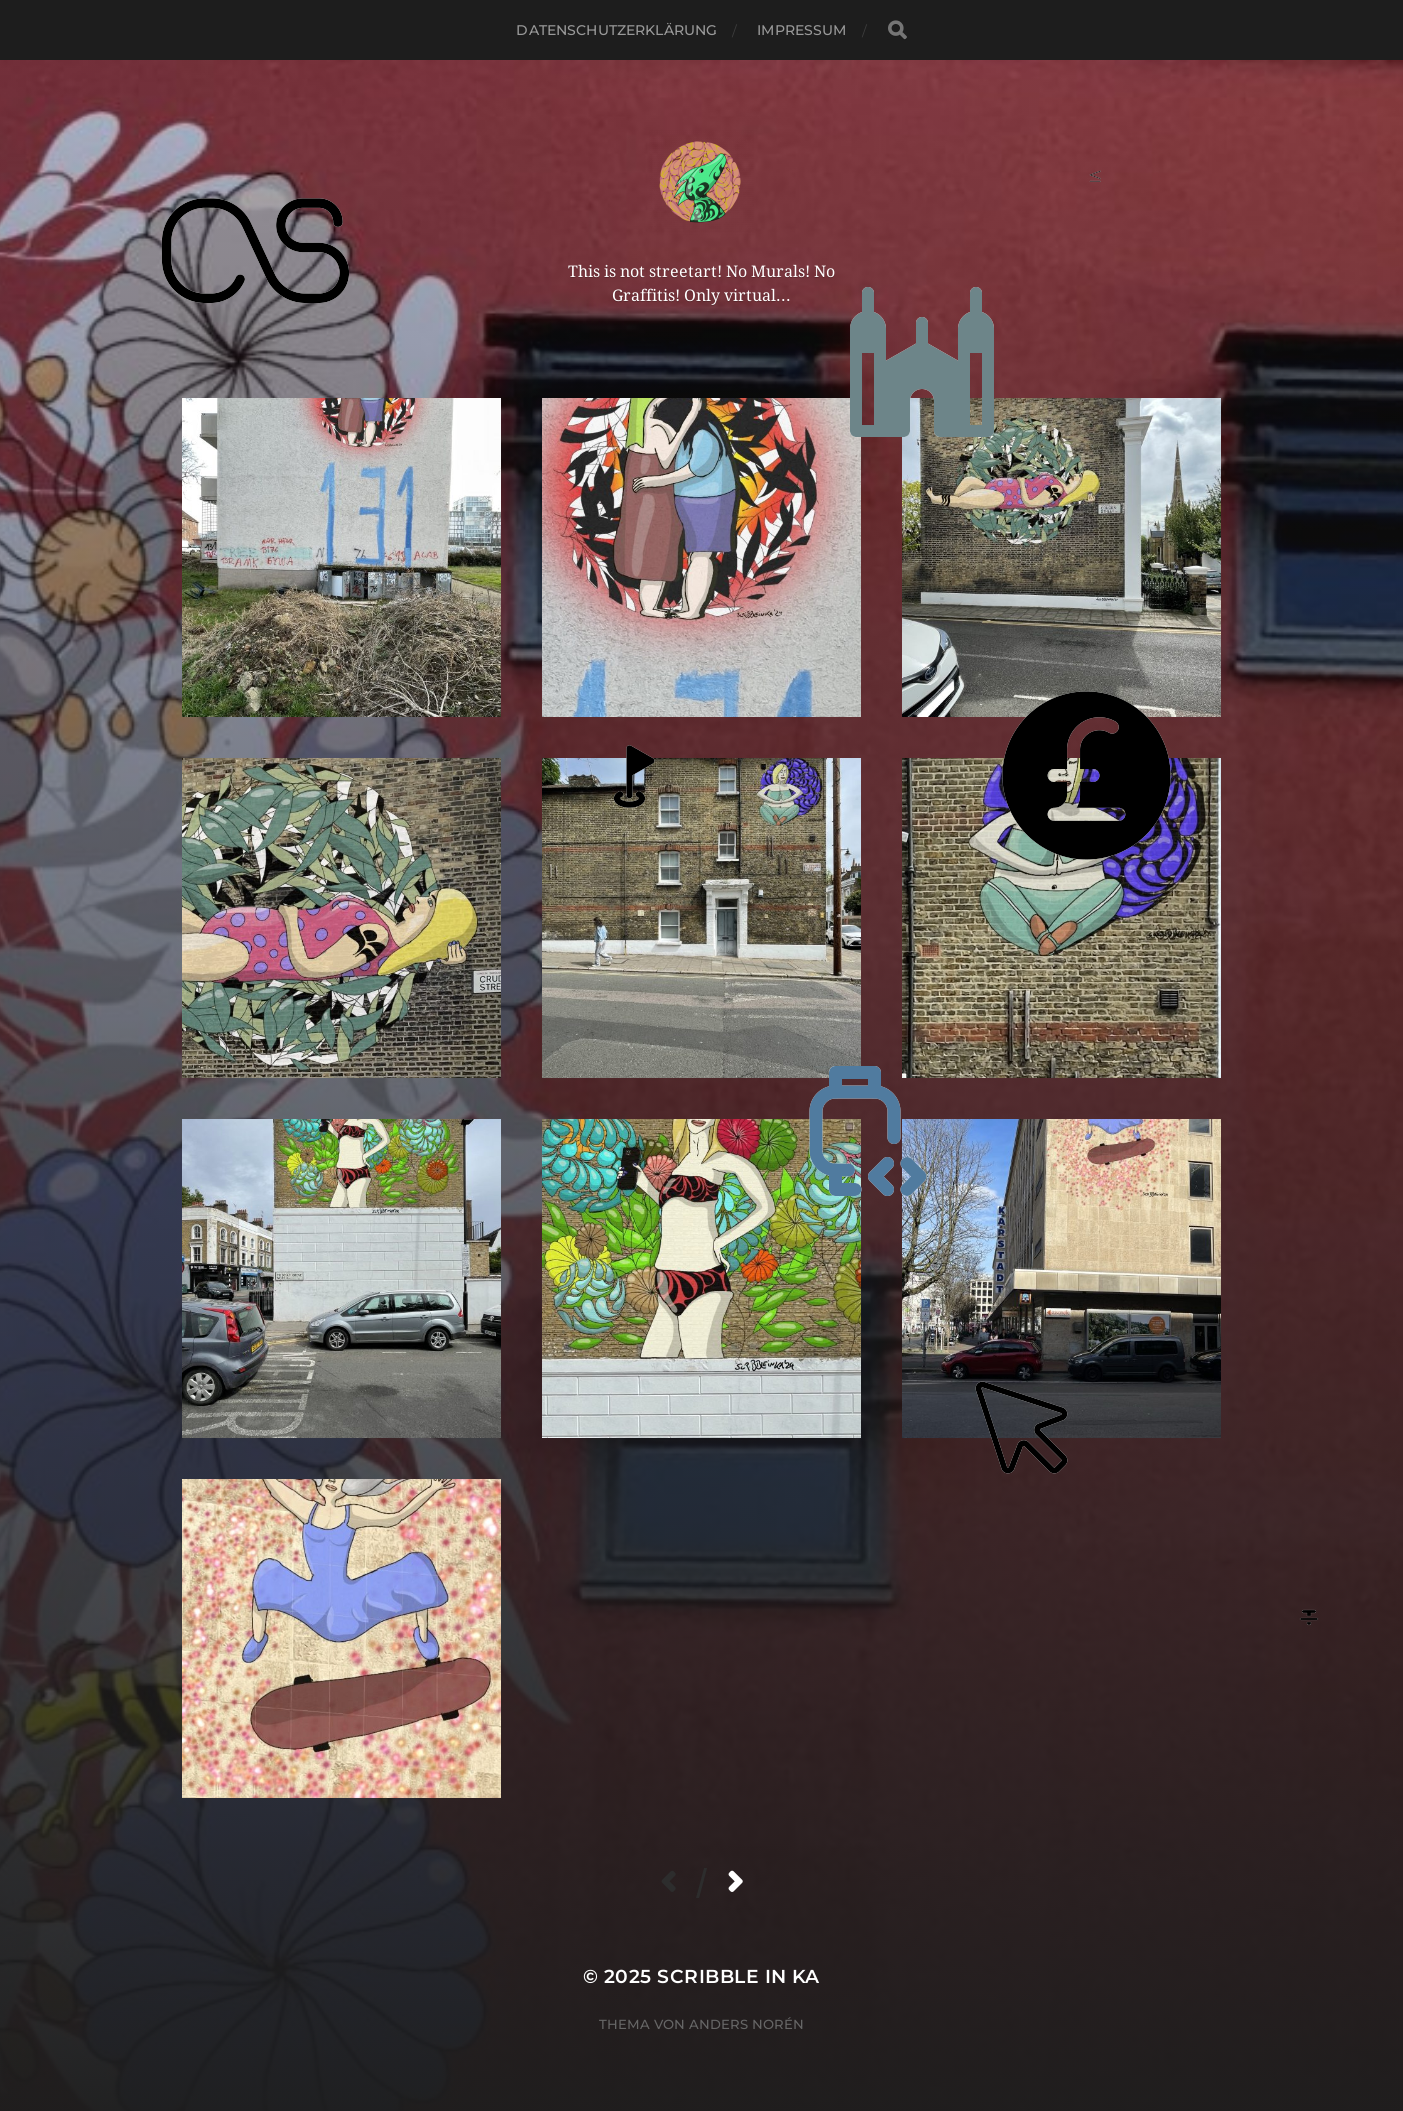 The width and height of the screenshot is (1403, 2111). Describe the element at coordinates (922, 365) in the screenshot. I see `find nearby synagogues` at that location.